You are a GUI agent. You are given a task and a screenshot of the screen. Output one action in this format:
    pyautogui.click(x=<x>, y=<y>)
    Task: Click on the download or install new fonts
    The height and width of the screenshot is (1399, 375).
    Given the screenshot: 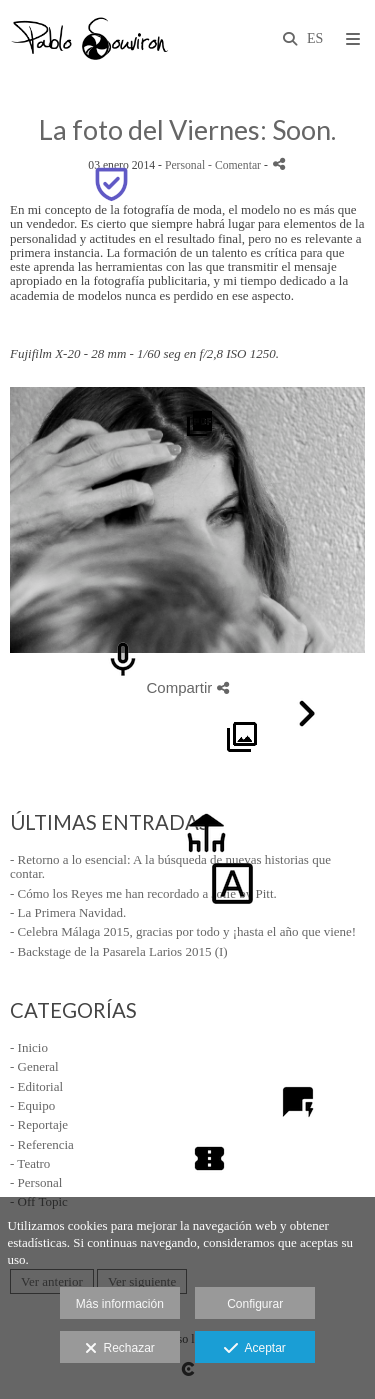 What is the action you would take?
    pyautogui.click(x=232, y=883)
    